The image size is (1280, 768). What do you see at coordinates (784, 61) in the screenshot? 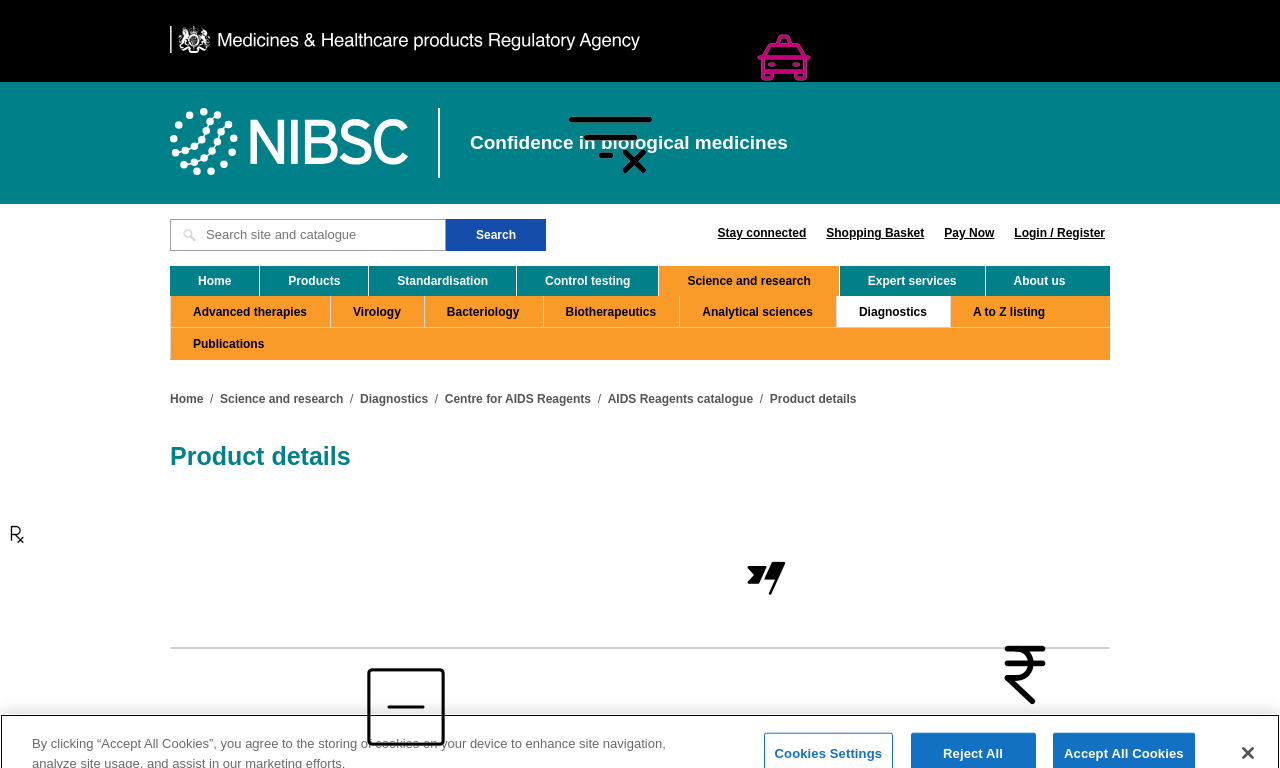
I see `request a taxi or cab ride` at bounding box center [784, 61].